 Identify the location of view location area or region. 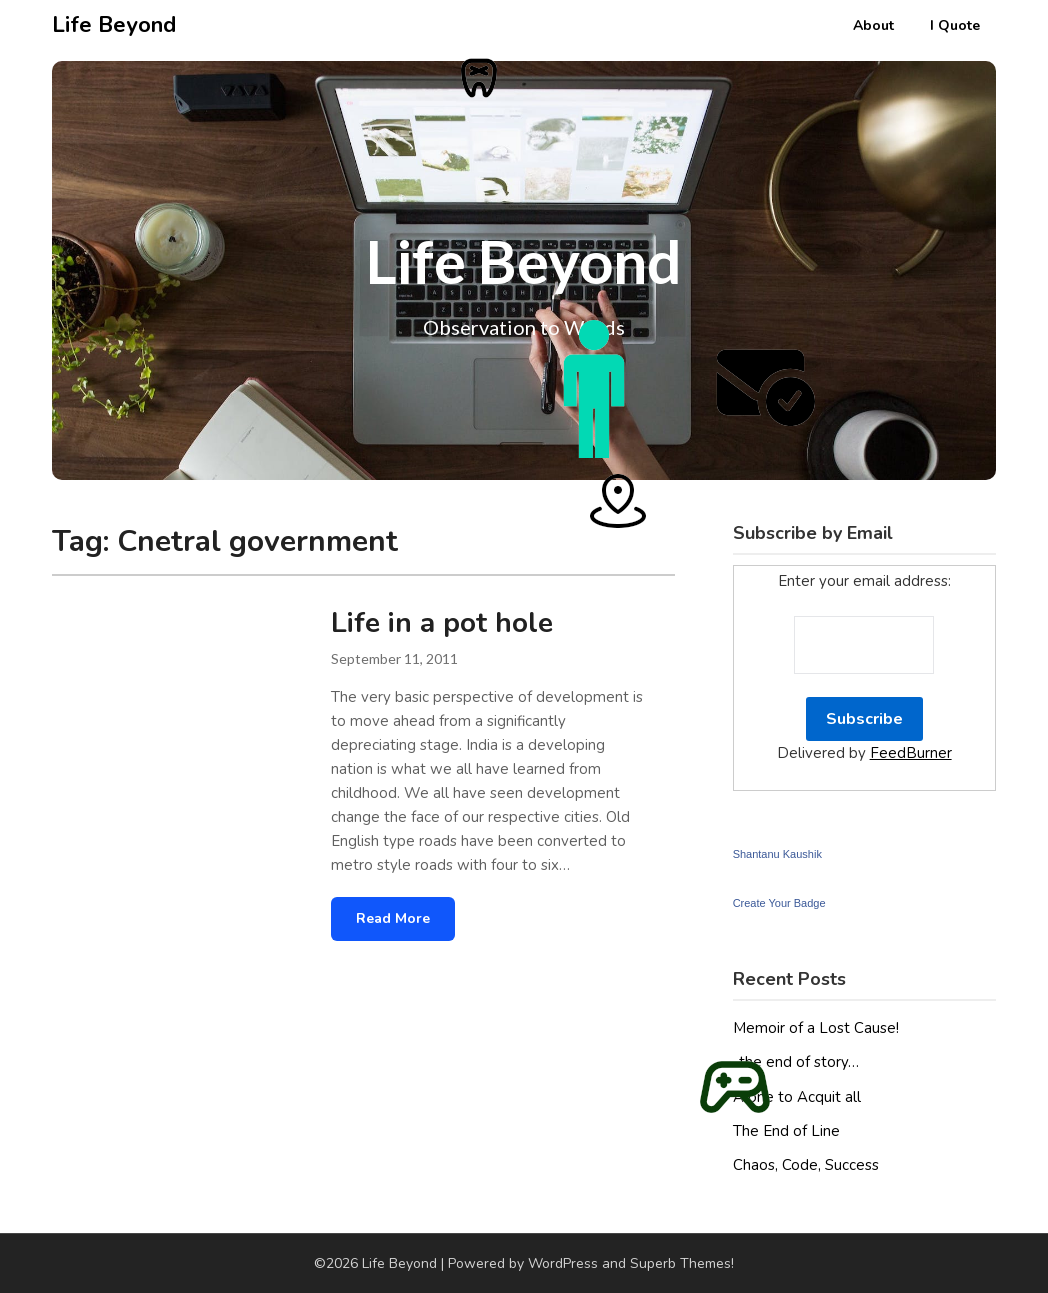
(618, 502).